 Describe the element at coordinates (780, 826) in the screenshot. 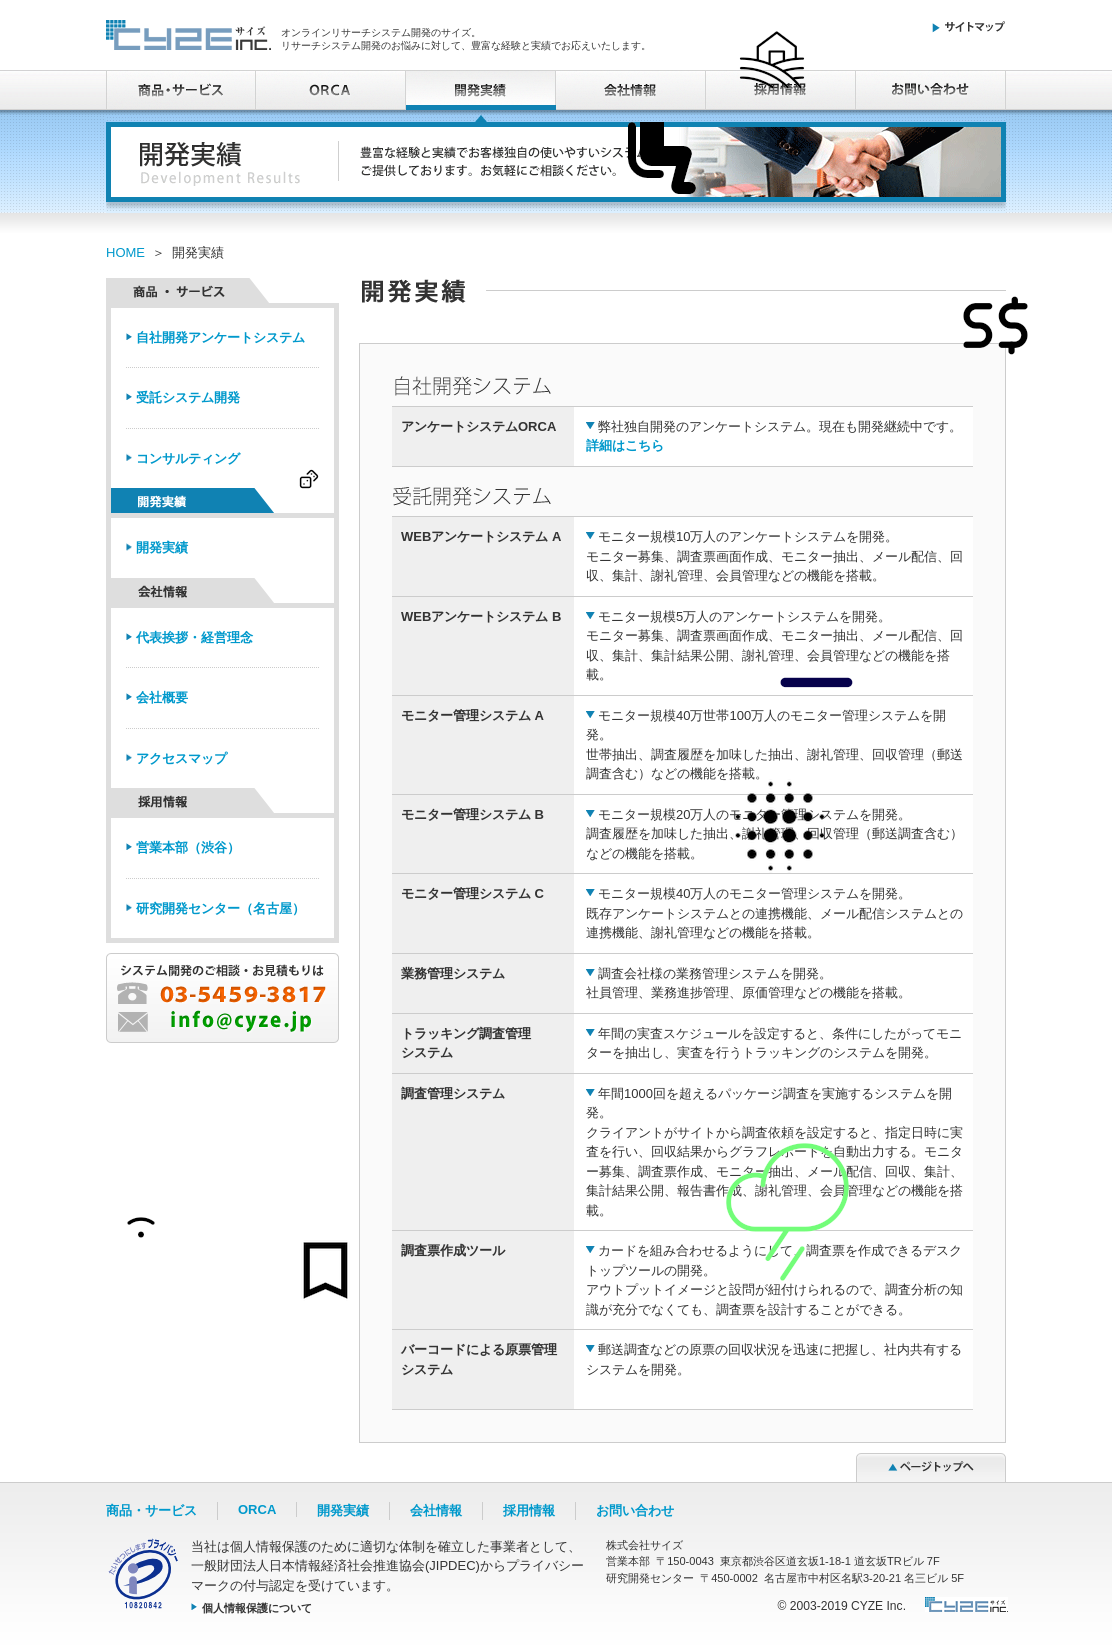

I see `apply blur effect to image` at that location.